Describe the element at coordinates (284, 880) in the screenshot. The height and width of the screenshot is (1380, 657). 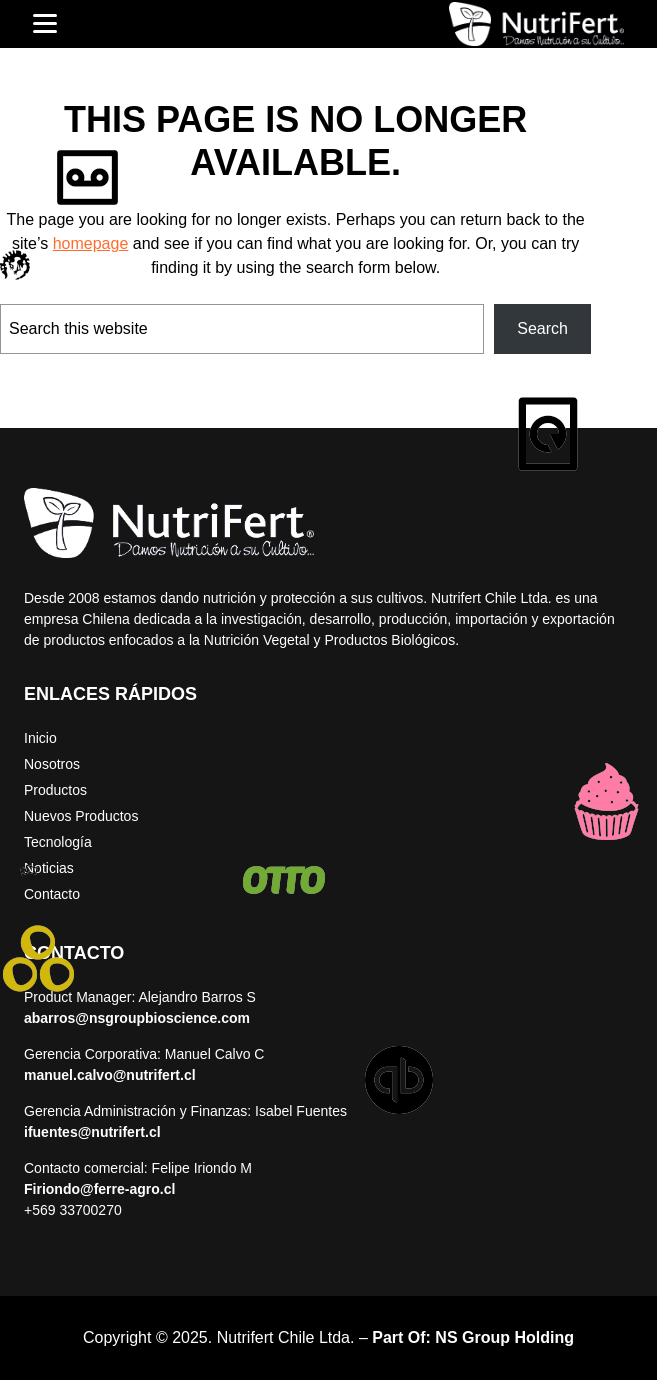
I see `visit the OTTO online shopping platform` at that location.